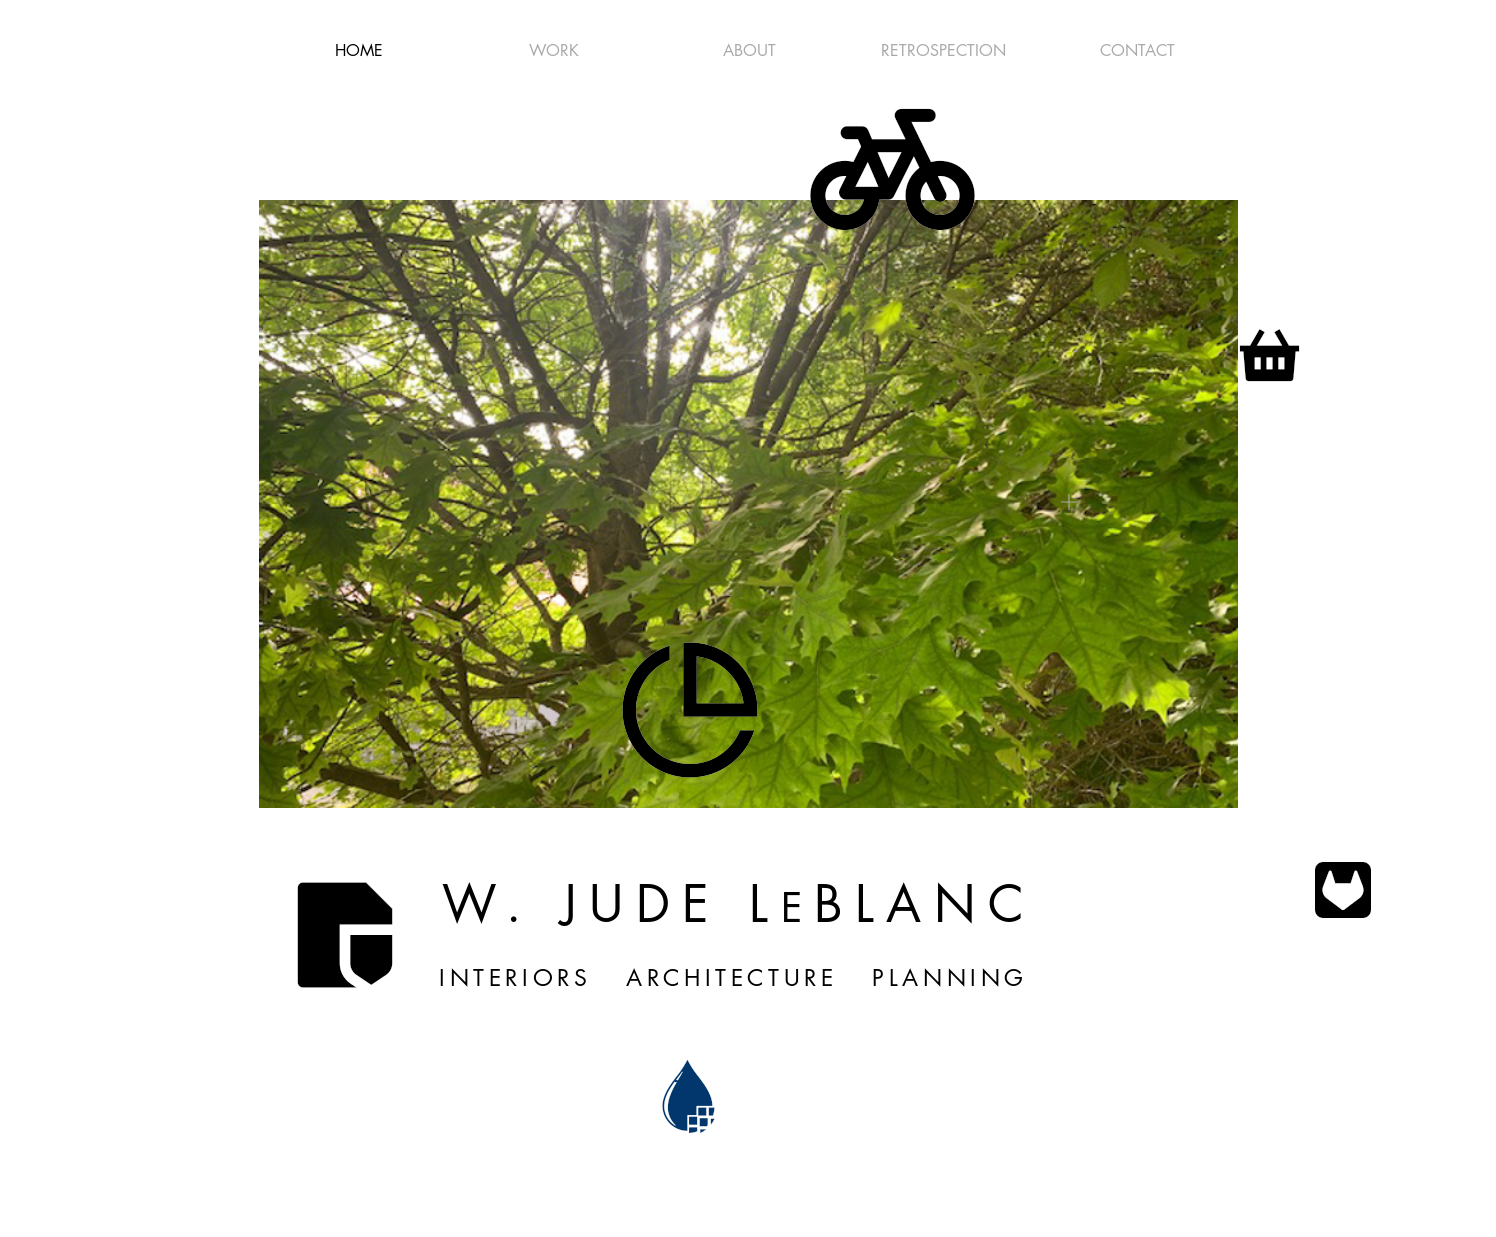 The width and height of the screenshot is (1496, 1237). What do you see at coordinates (345, 935) in the screenshot?
I see `indicates a protected or secure file` at bounding box center [345, 935].